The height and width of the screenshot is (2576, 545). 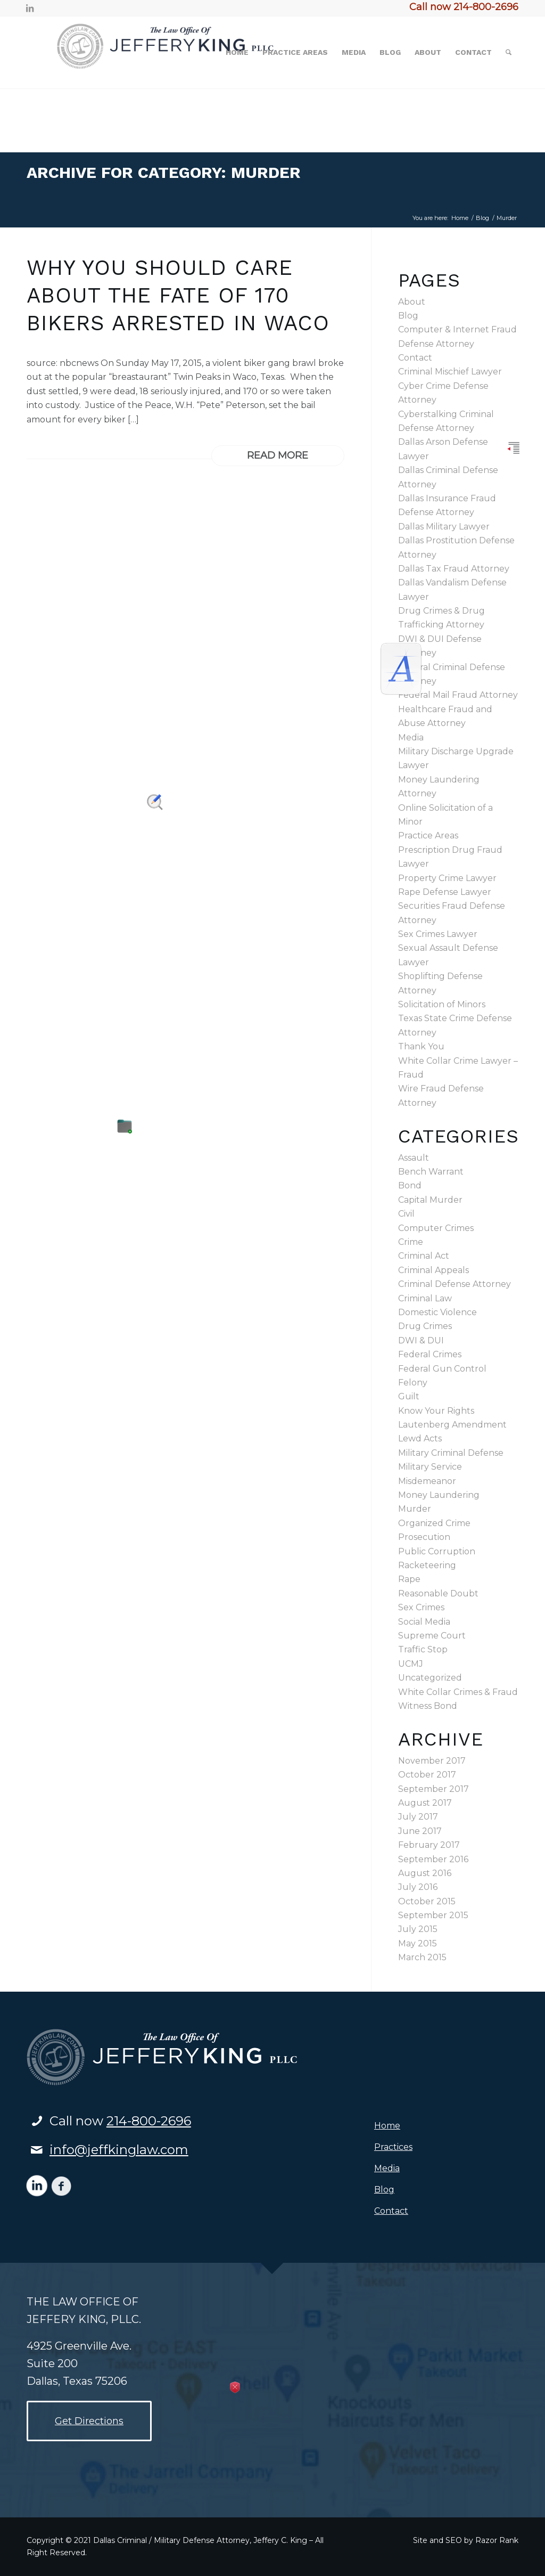 What do you see at coordinates (155, 802) in the screenshot?
I see `open find and replace tool` at bounding box center [155, 802].